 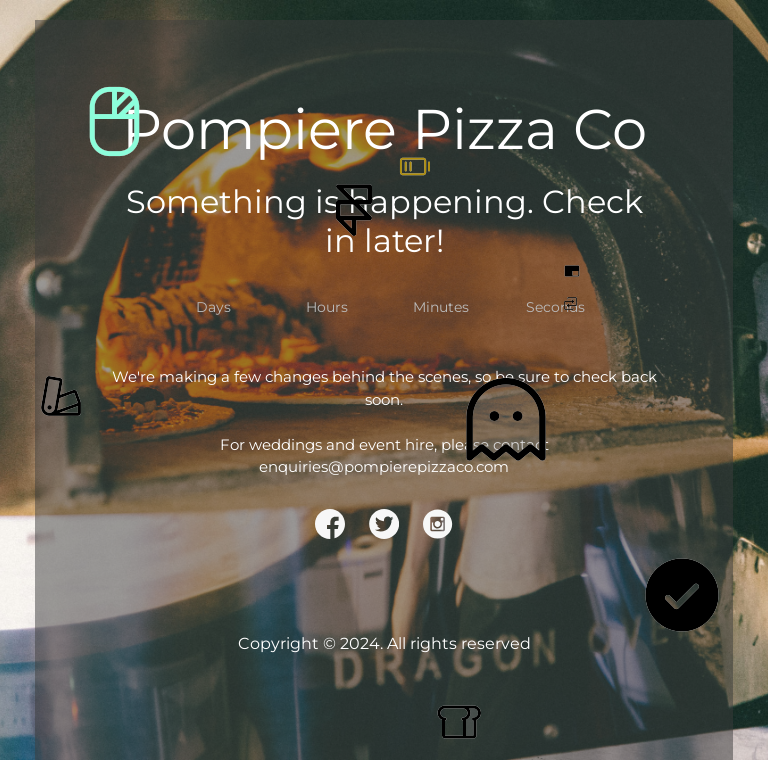 What do you see at coordinates (506, 421) in the screenshot?
I see `toggle ghost mode or invisible status` at bounding box center [506, 421].